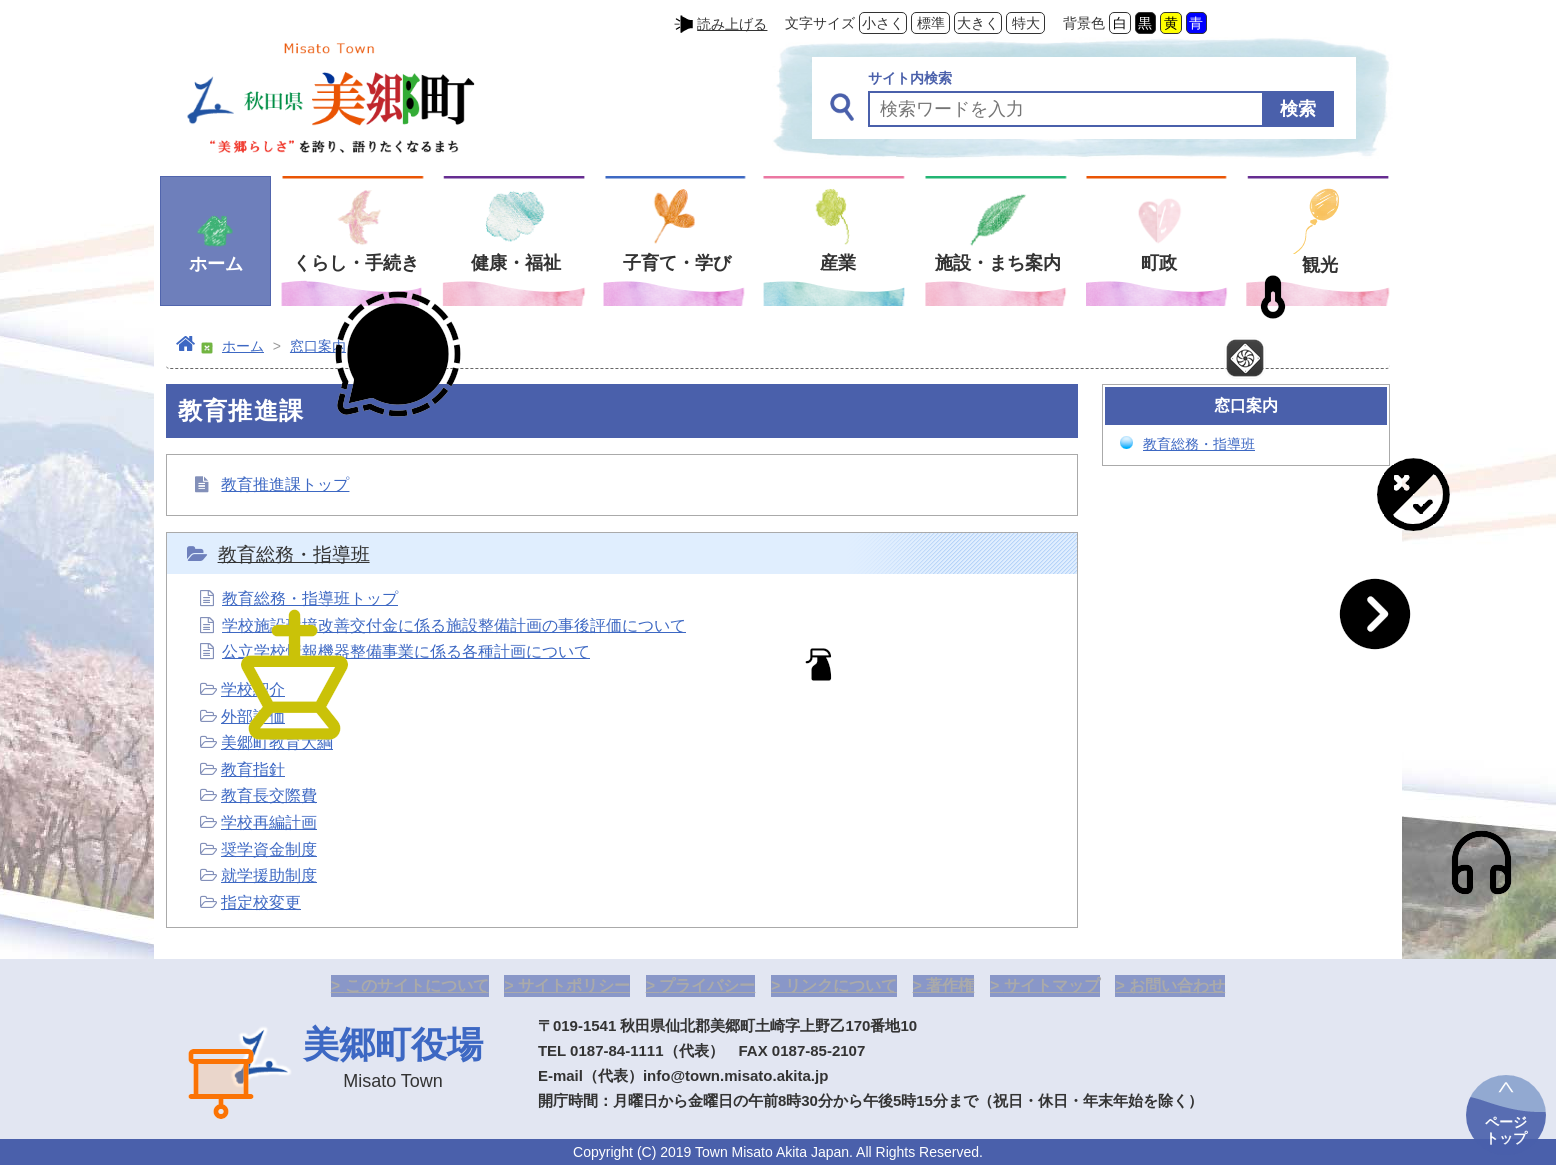  What do you see at coordinates (1375, 614) in the screenshot?
I see `go to next item or step` at bounding box center [1375, 614].